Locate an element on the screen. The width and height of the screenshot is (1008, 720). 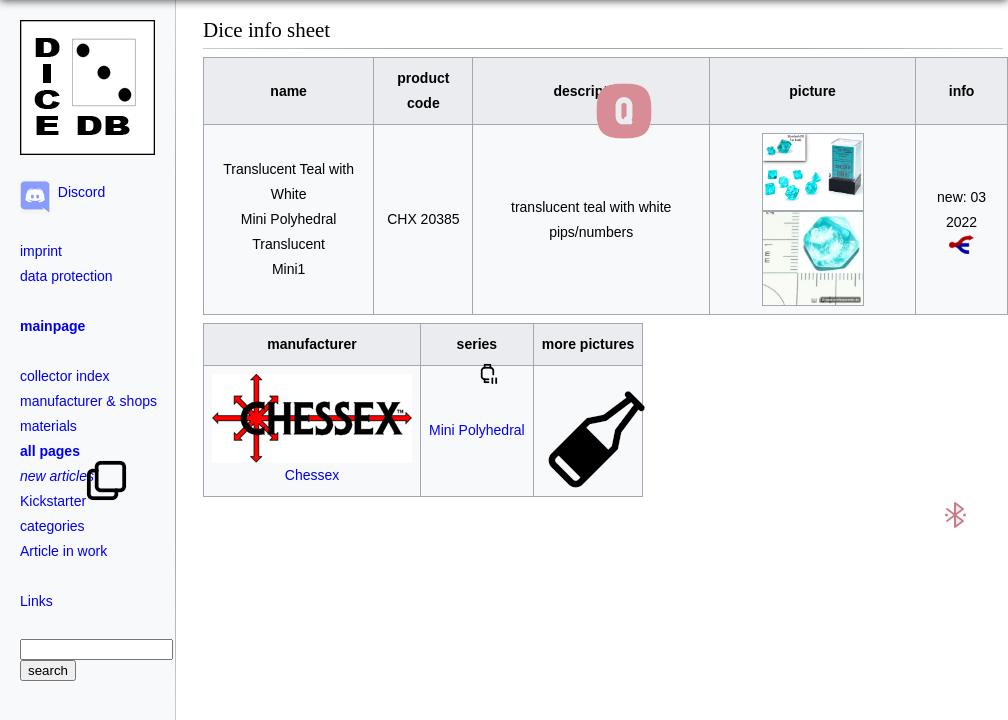
pause activity tracking on smartwatch is located at coordinates (487, 373).